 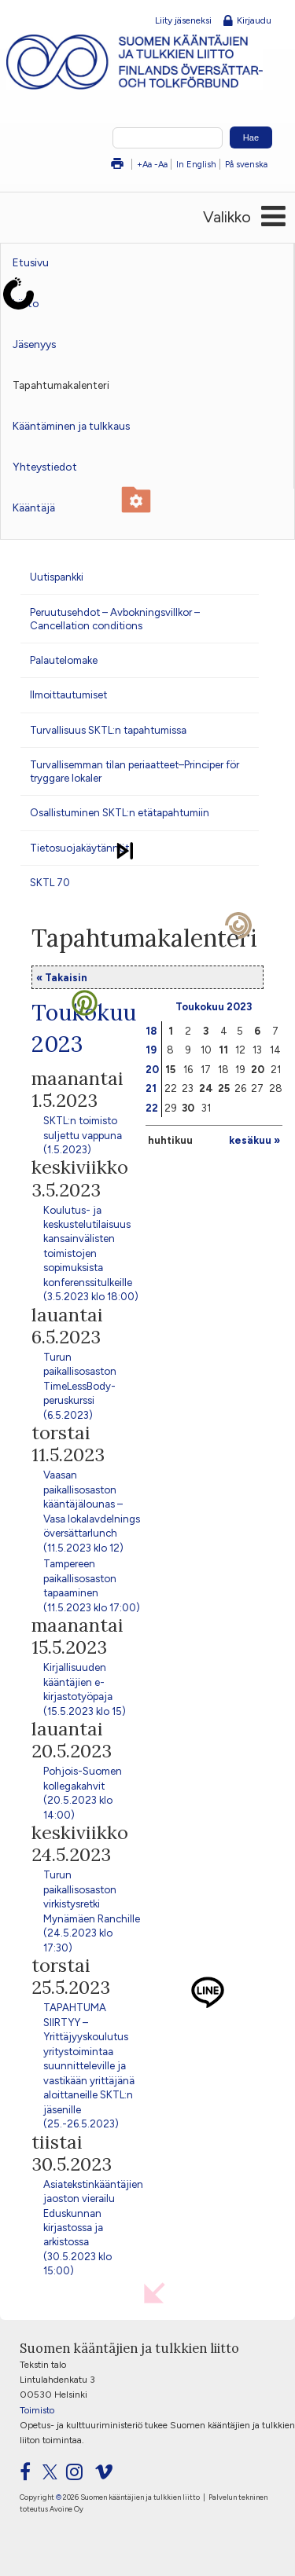 I want to click on access folder settings or preferences, so click(x=136, y=500).